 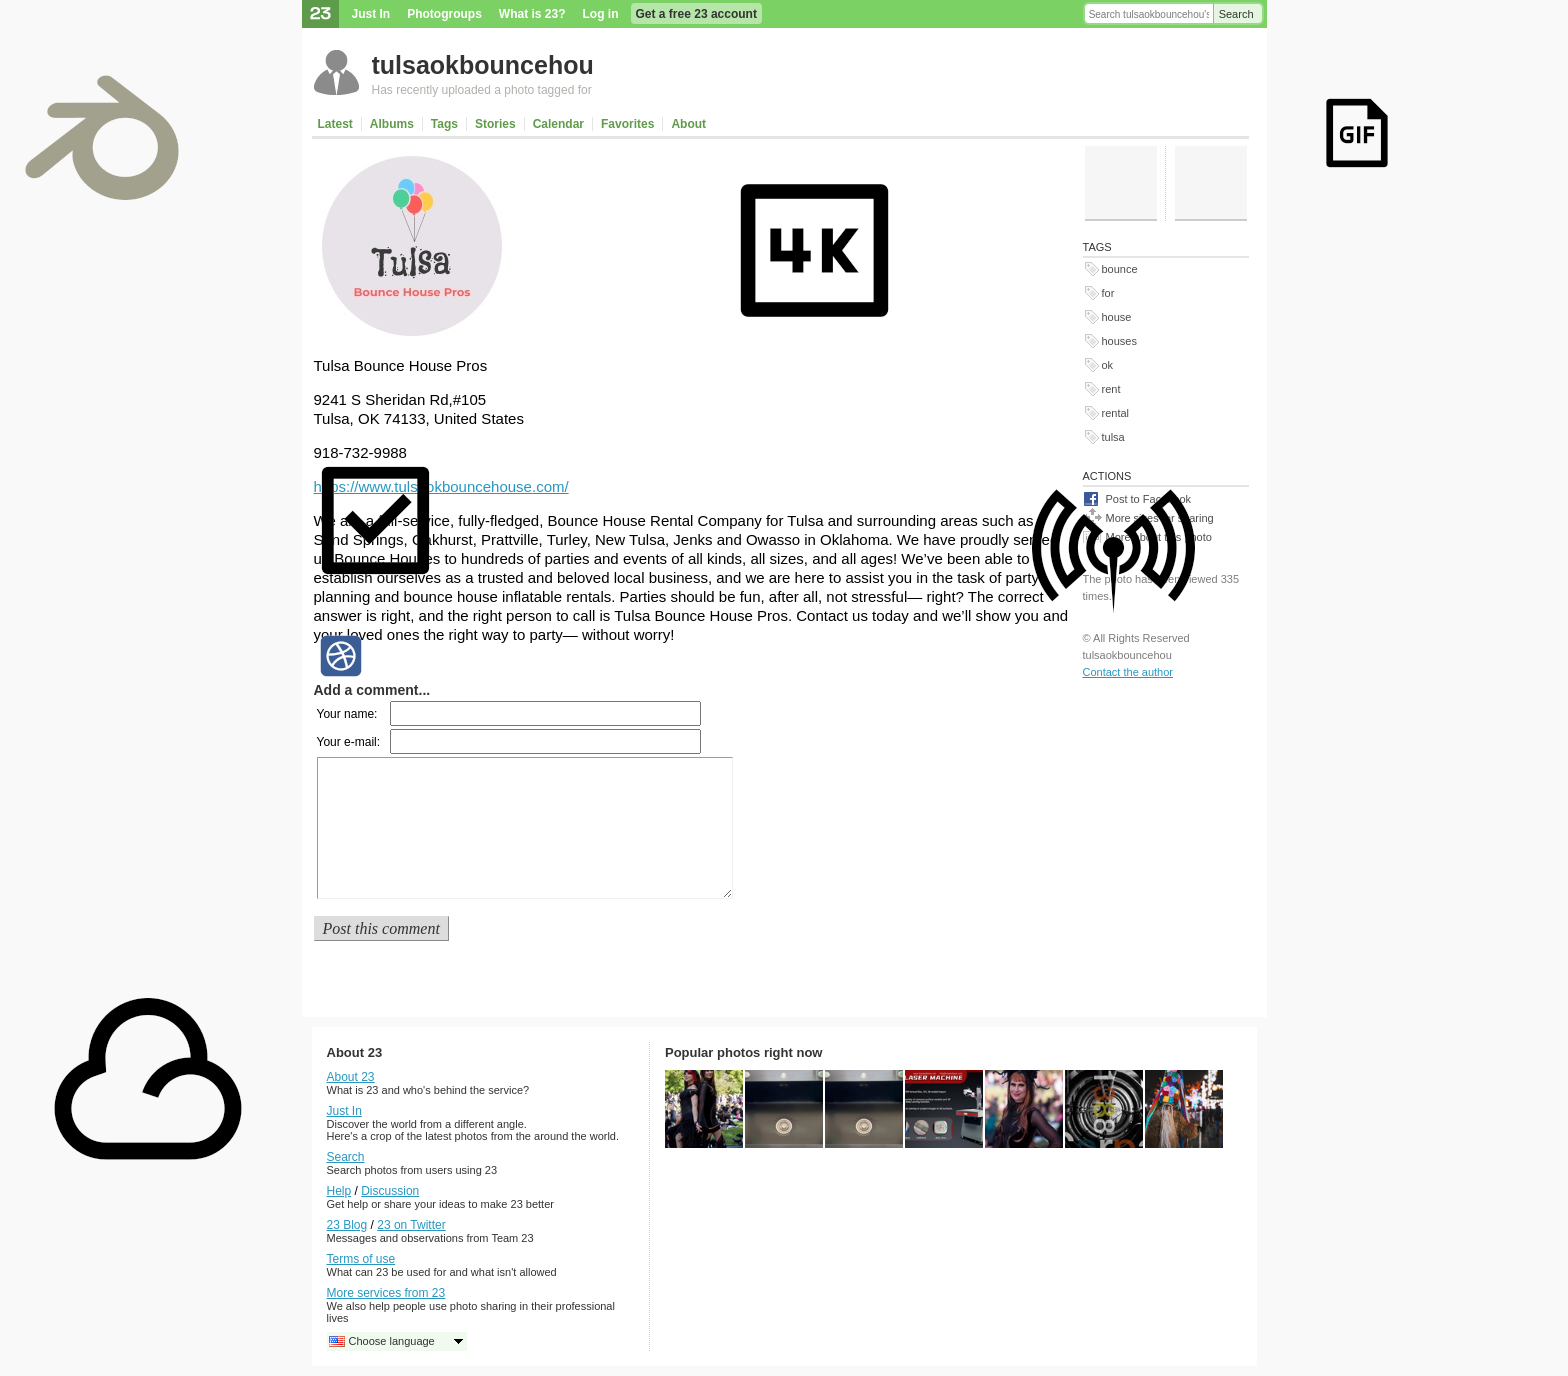 What do you see at coordinates (148, 1083) in the screenshot?
I see `cloud storage or sync status` at bounding box center [148, 1083].